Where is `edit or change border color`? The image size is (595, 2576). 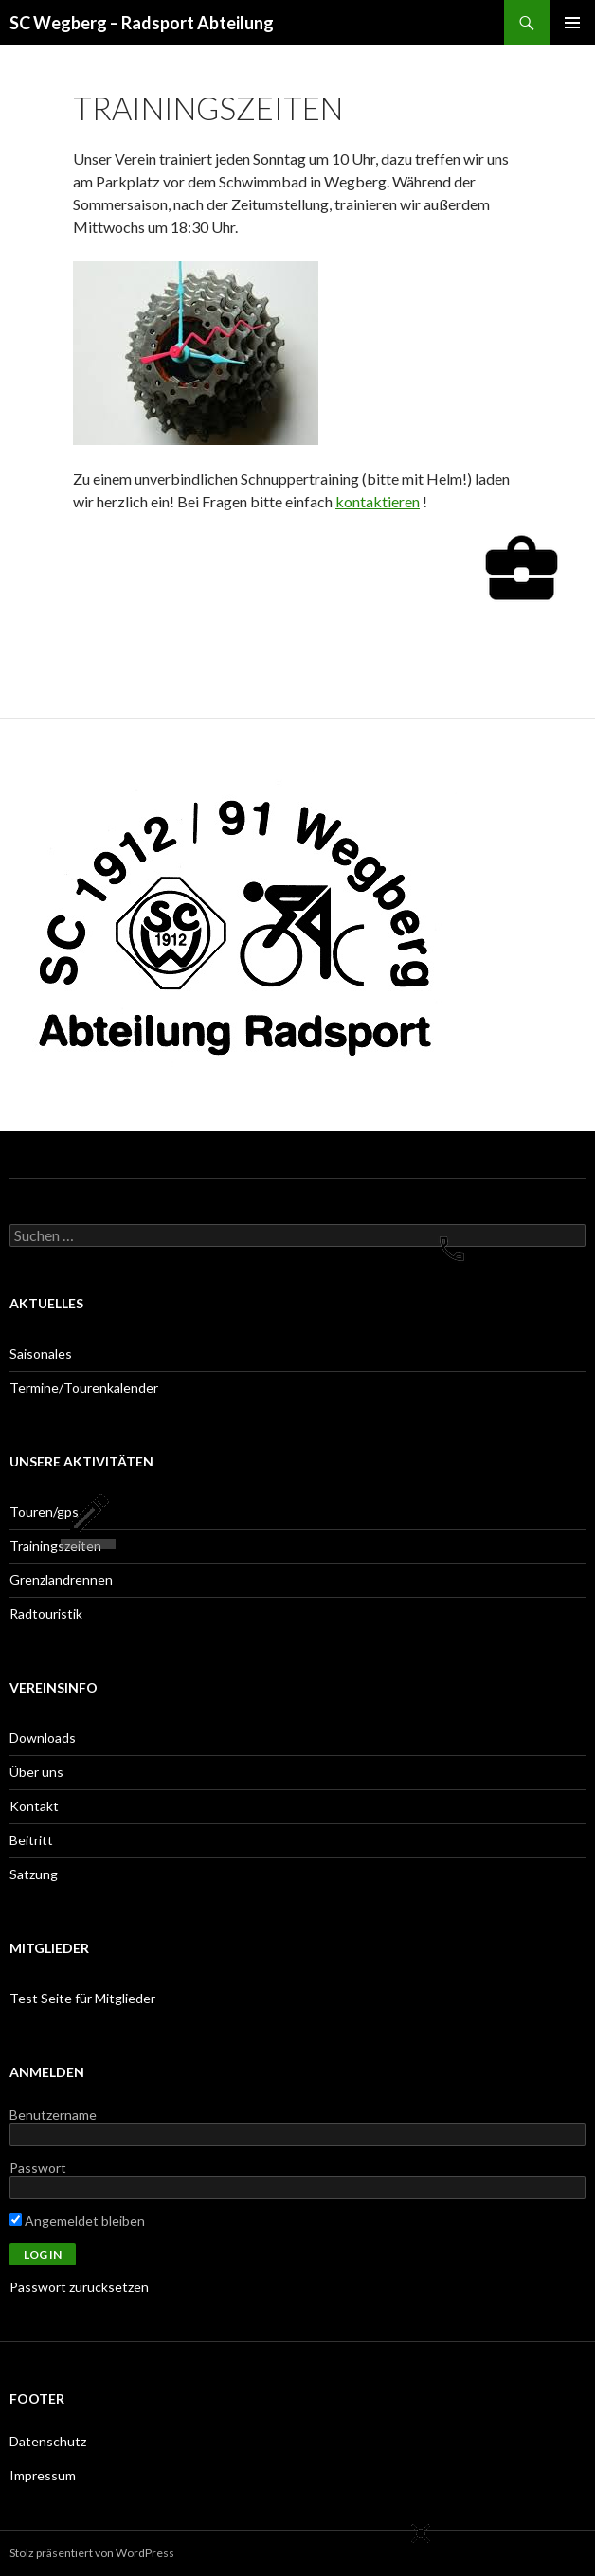 edit or change border color is located at coordinates (88, 1521).